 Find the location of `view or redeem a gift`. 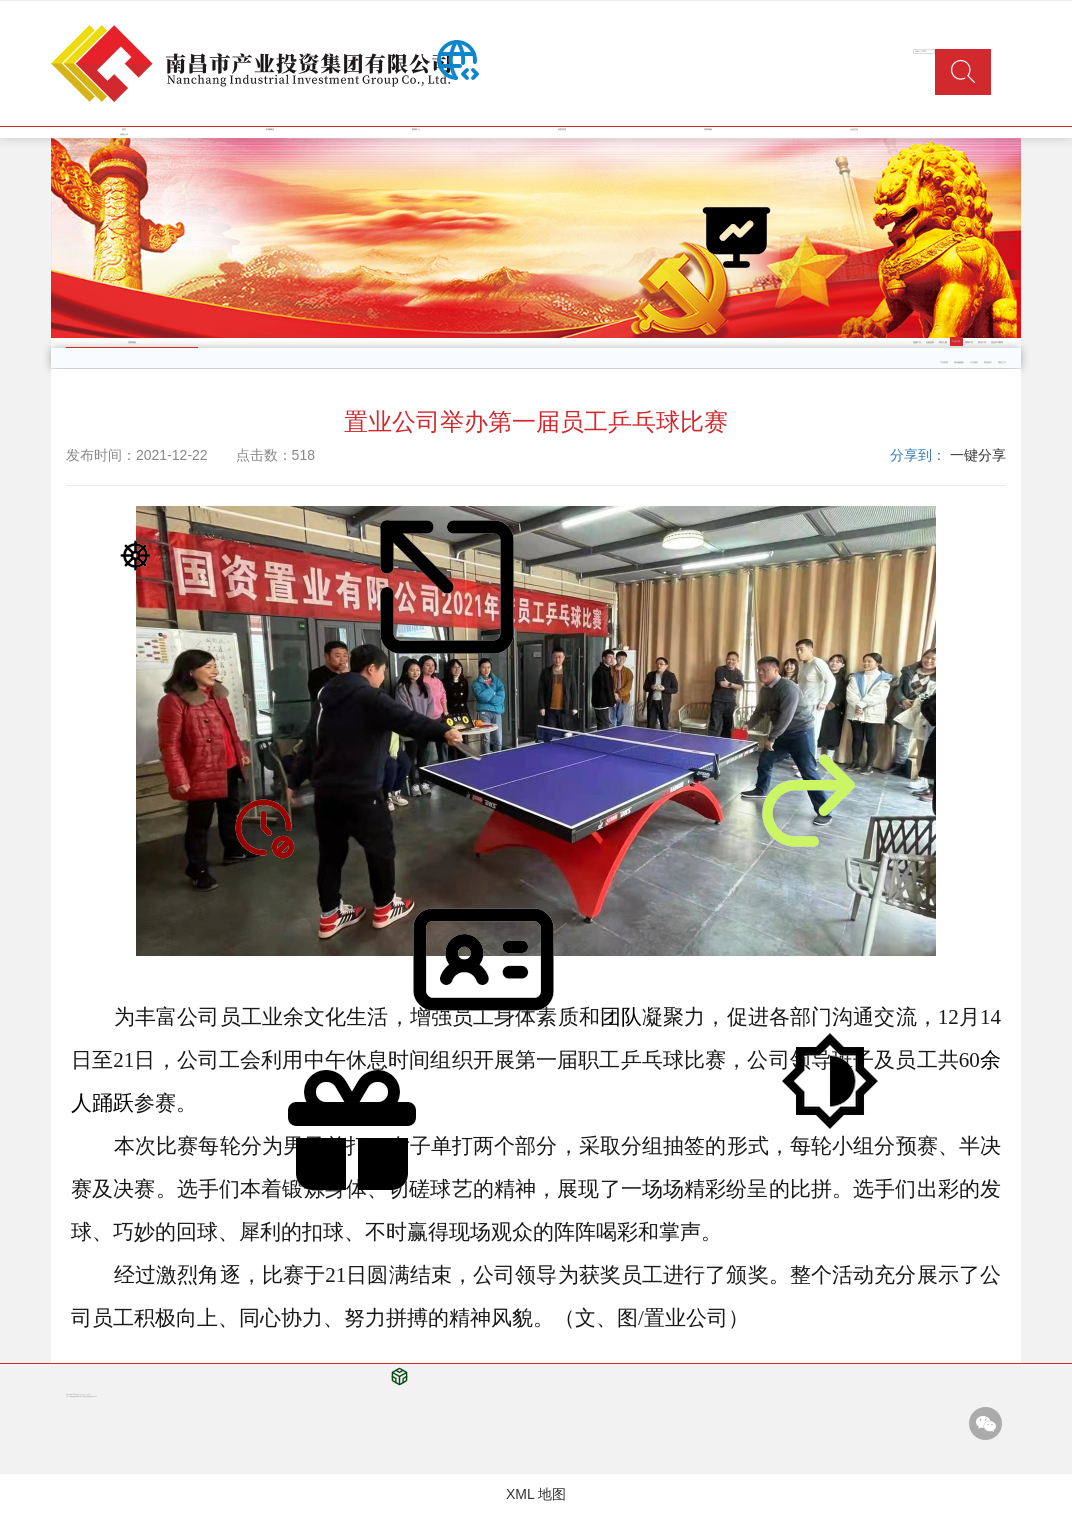

view or redeem a gift is located at coordinates (352, 1134).